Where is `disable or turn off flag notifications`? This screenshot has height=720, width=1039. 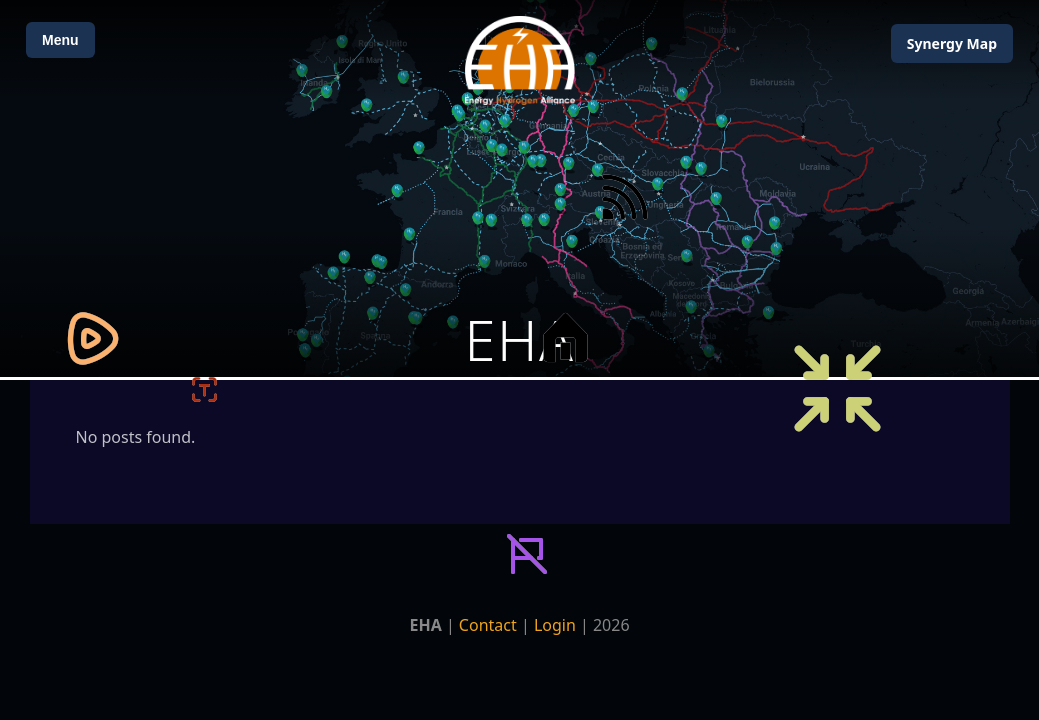
disable or turn off flag notifications is located at coordinates (527, 554).